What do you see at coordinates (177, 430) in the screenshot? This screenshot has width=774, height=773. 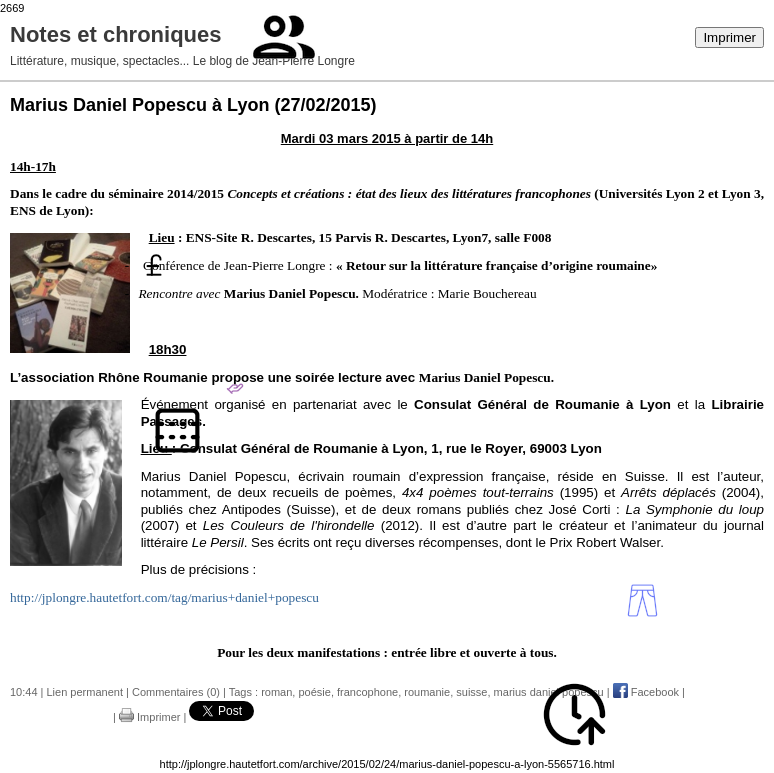 I see `toggle top and bottom panel layout` at bounding box center [177, 430].